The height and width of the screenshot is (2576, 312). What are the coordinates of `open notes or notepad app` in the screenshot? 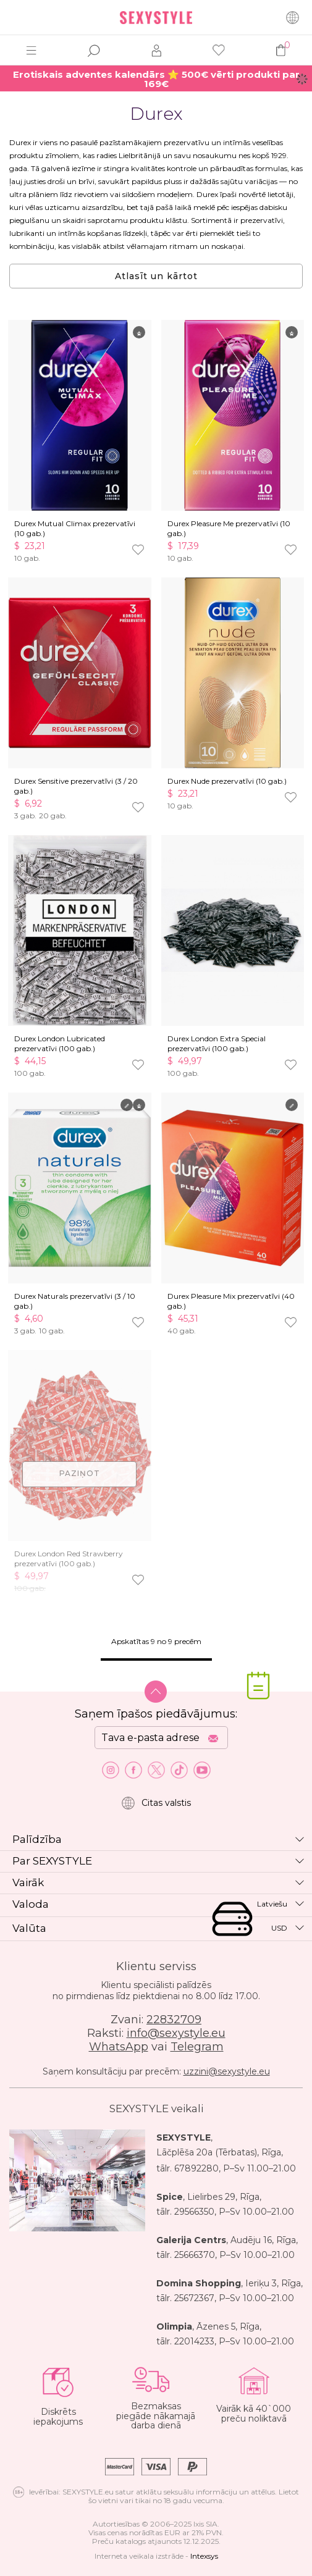 It's located at (258, 1686).